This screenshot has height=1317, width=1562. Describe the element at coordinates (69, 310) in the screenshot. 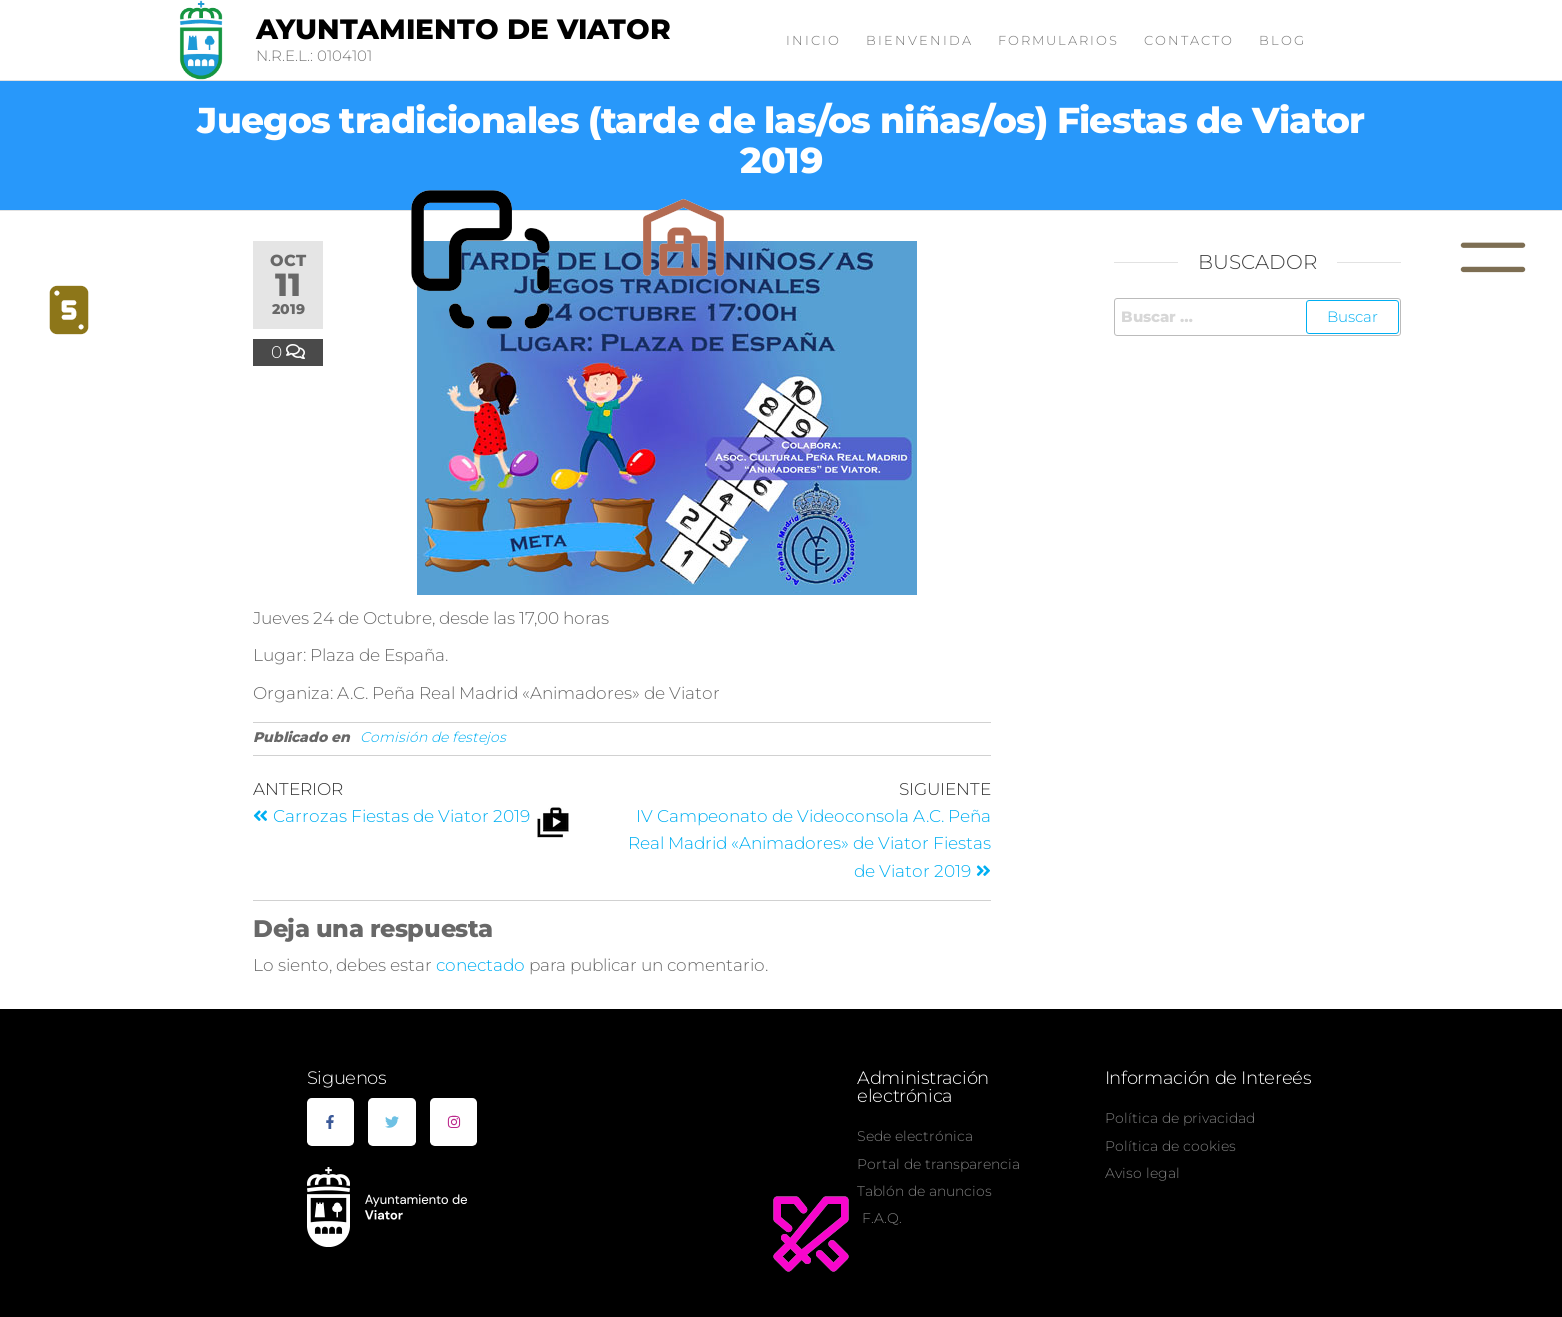

I see `select the five card in a card game` at that location.